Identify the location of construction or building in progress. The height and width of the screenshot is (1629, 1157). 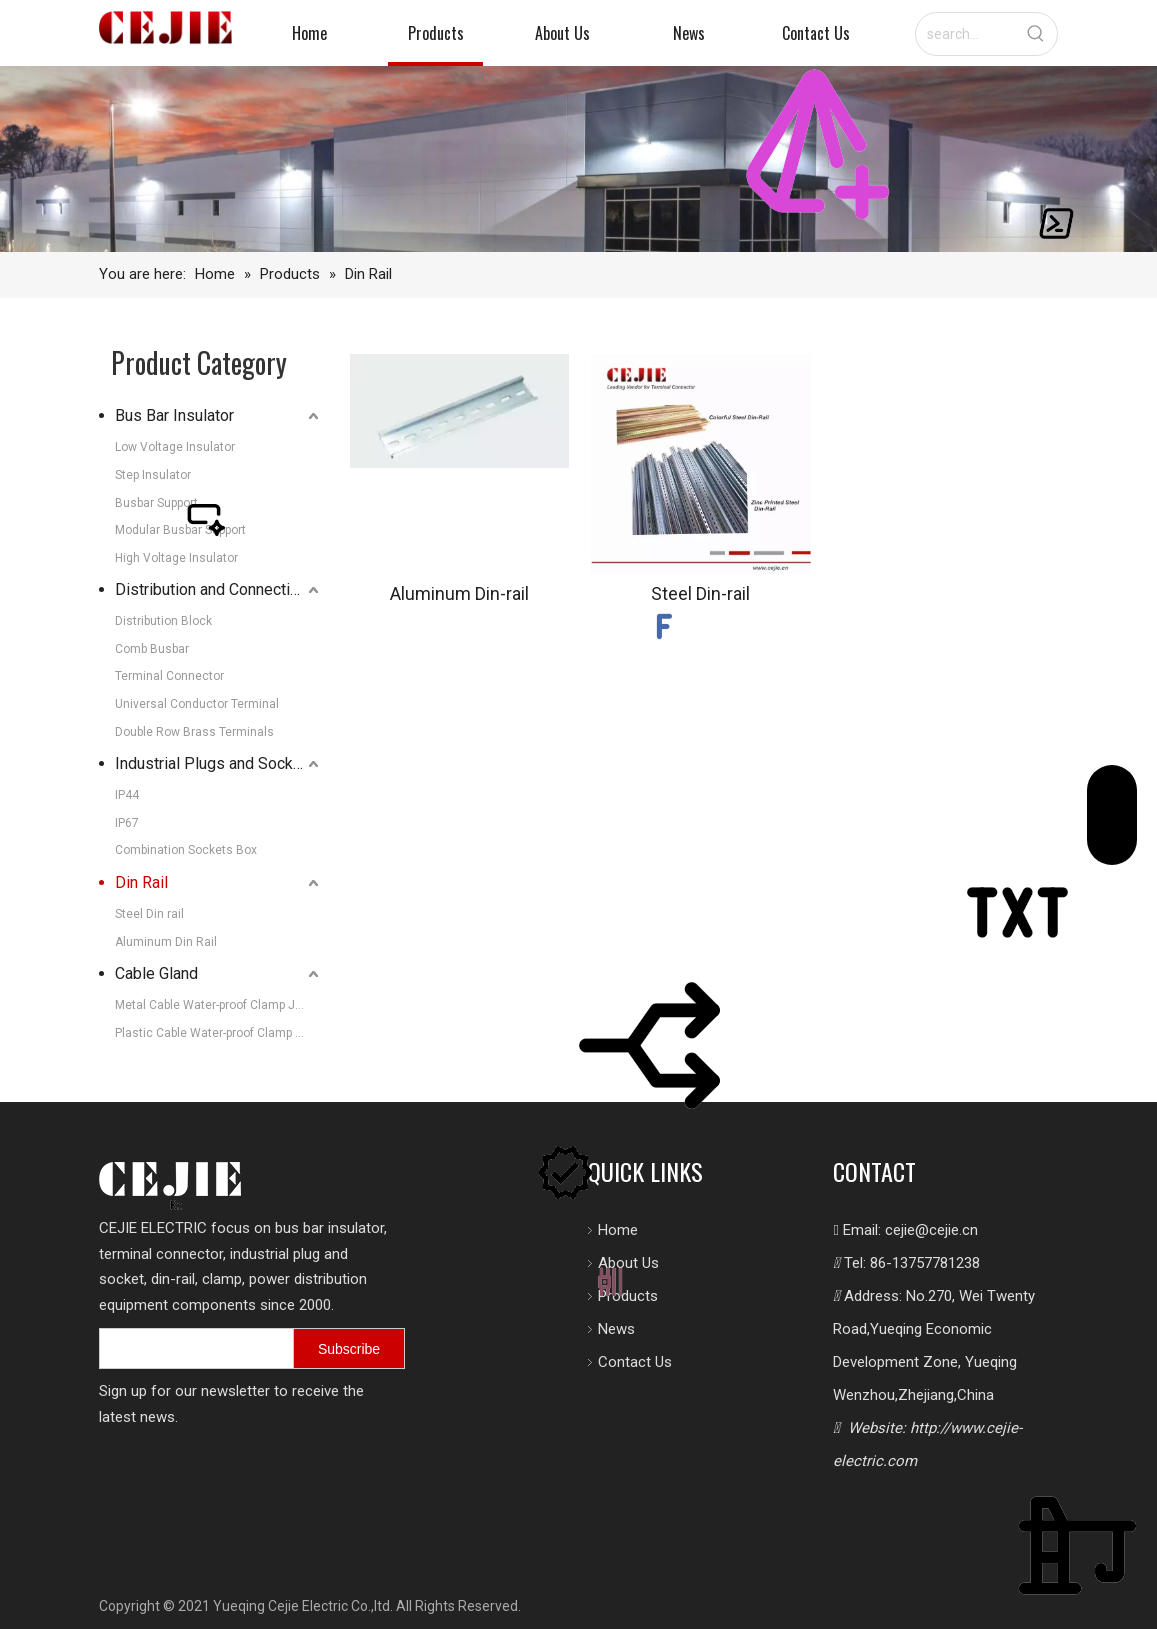
(1075, 1545).